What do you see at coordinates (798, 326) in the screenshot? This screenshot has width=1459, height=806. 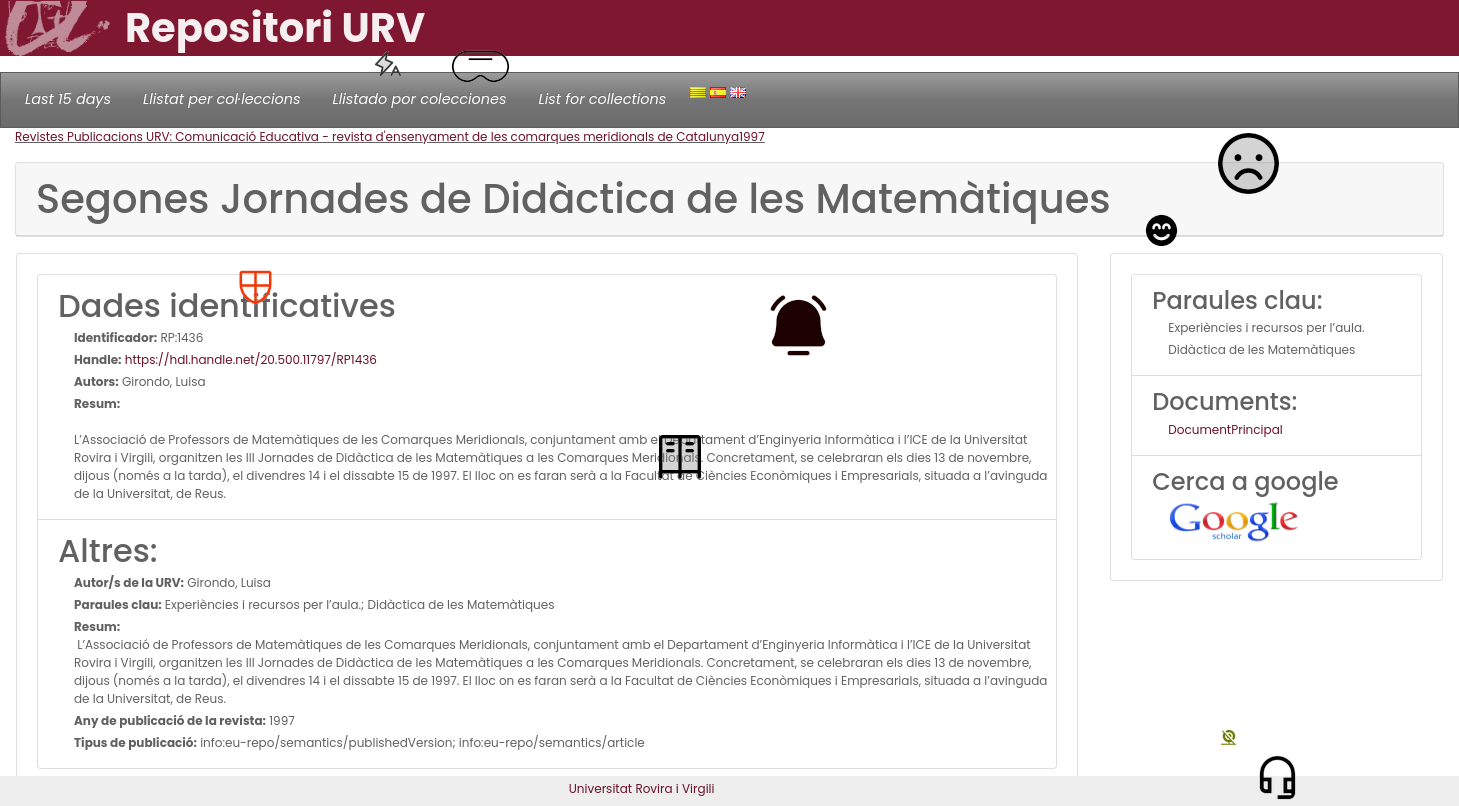 I see `indicates active notifications or alerts` at bounding box center [798, 326].